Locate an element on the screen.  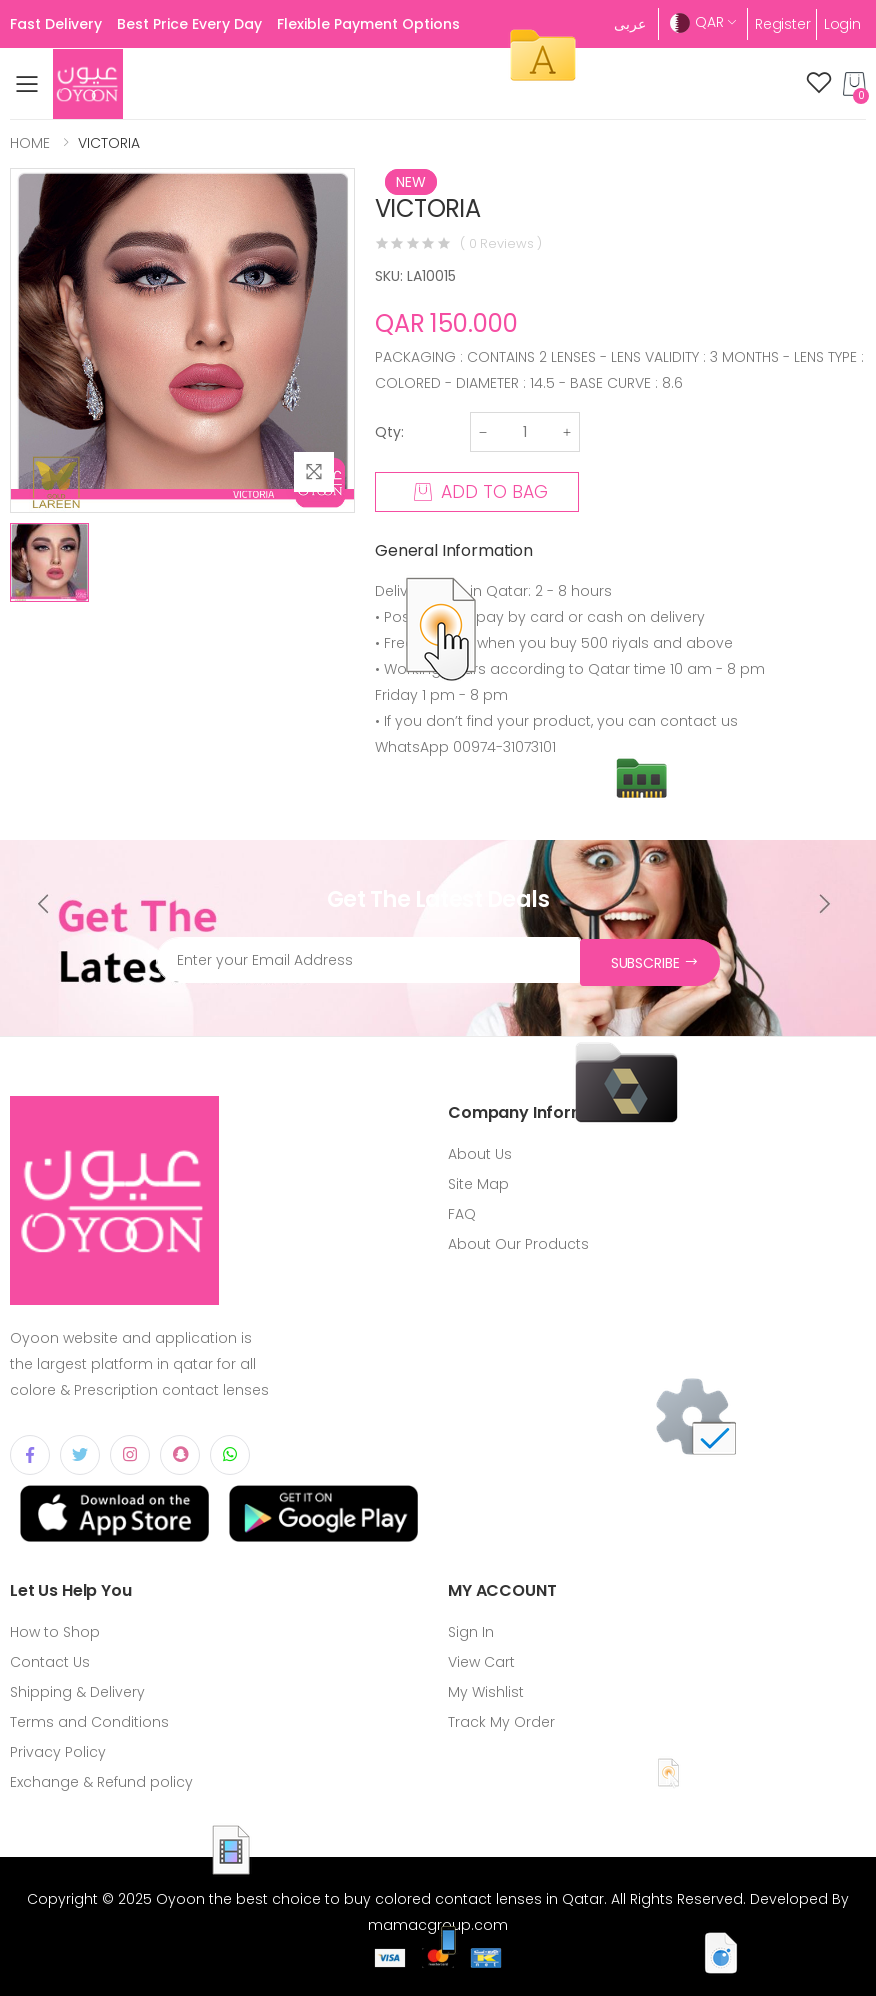
lua script file is located at coordinates (721, 1953).